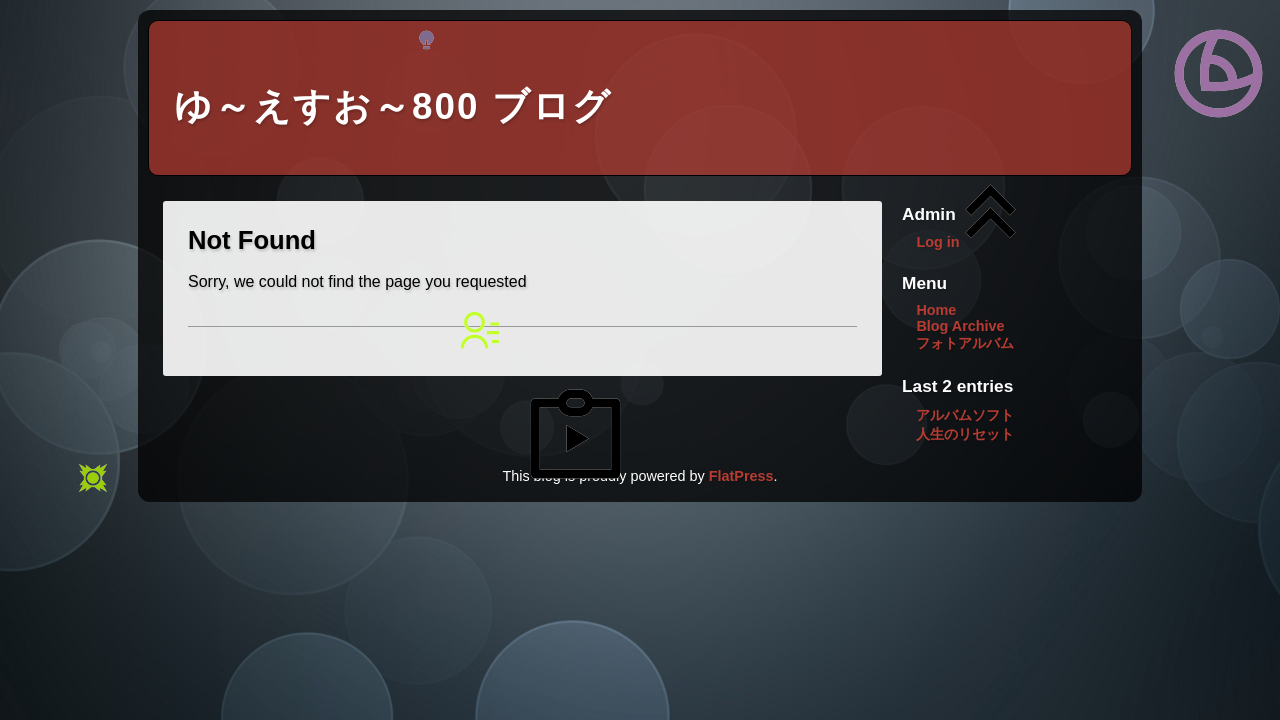 The width and height of the screenshot is (1280, 720). I want to click on start a presentation slideshow, so click(575, 438).